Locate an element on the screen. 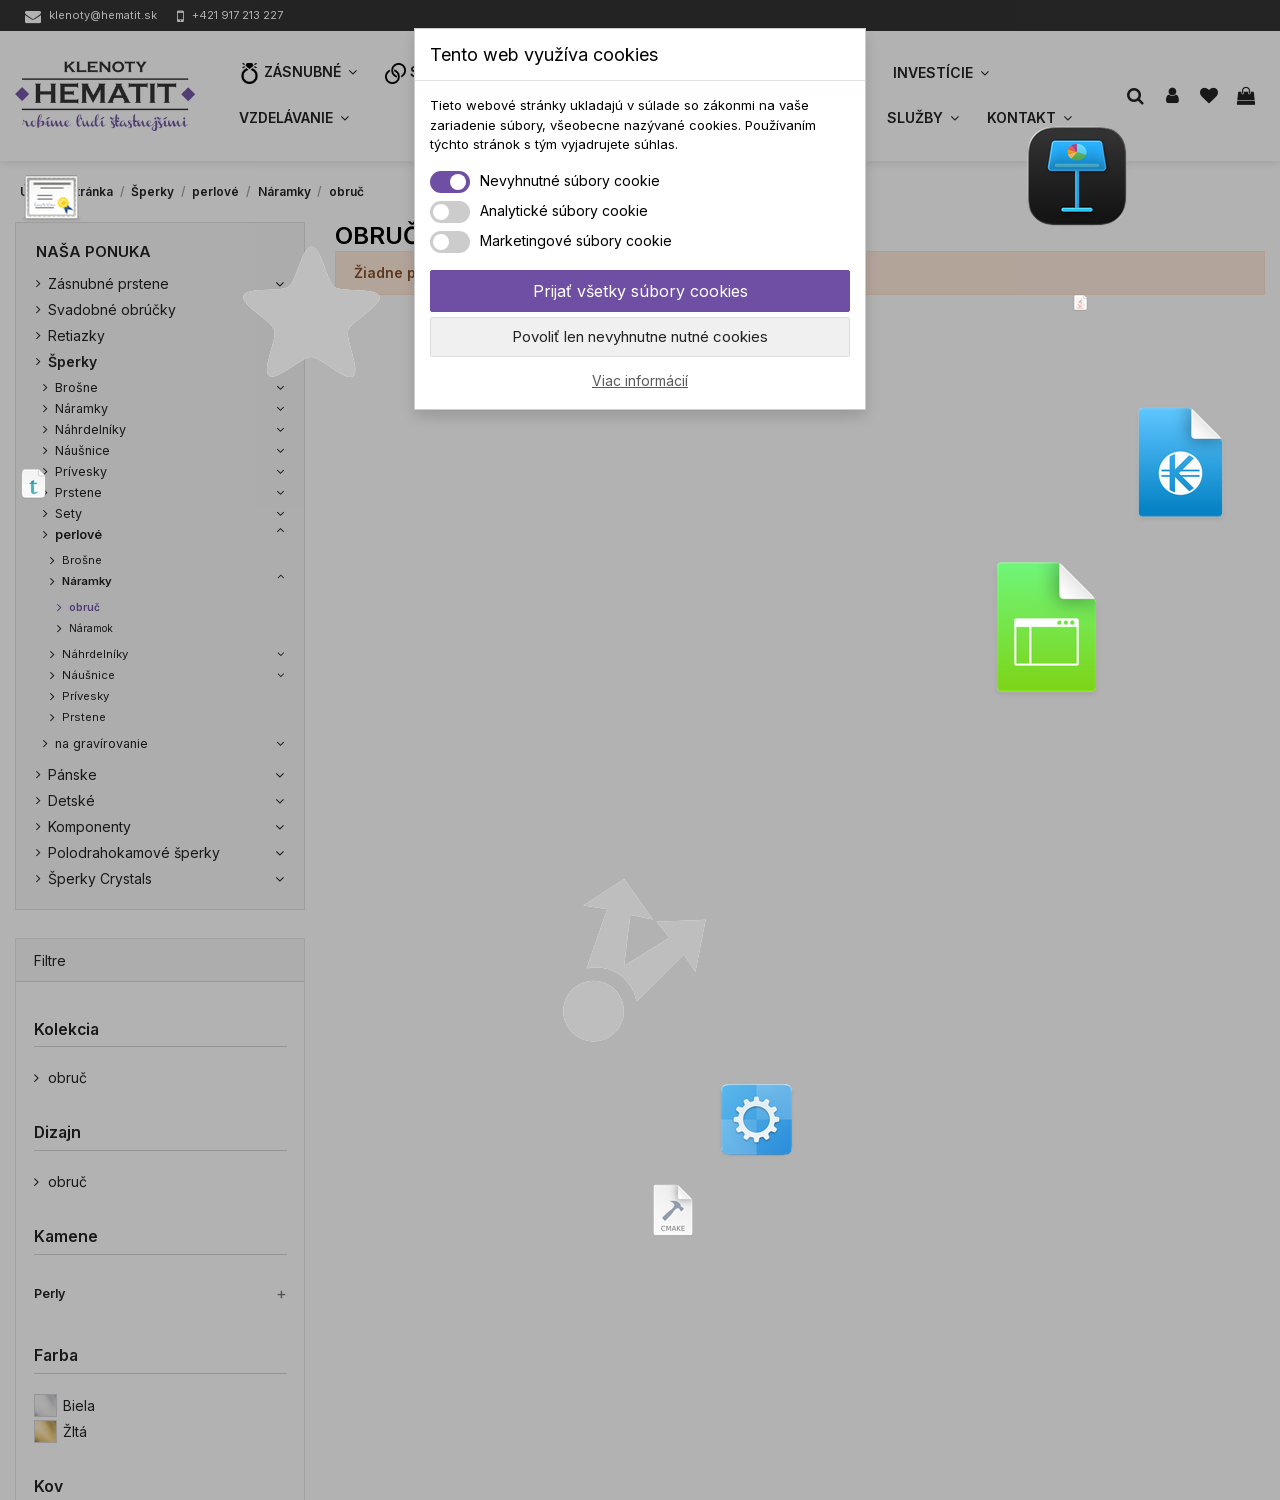  a QML source code file is located at coordinates (1046, 629).